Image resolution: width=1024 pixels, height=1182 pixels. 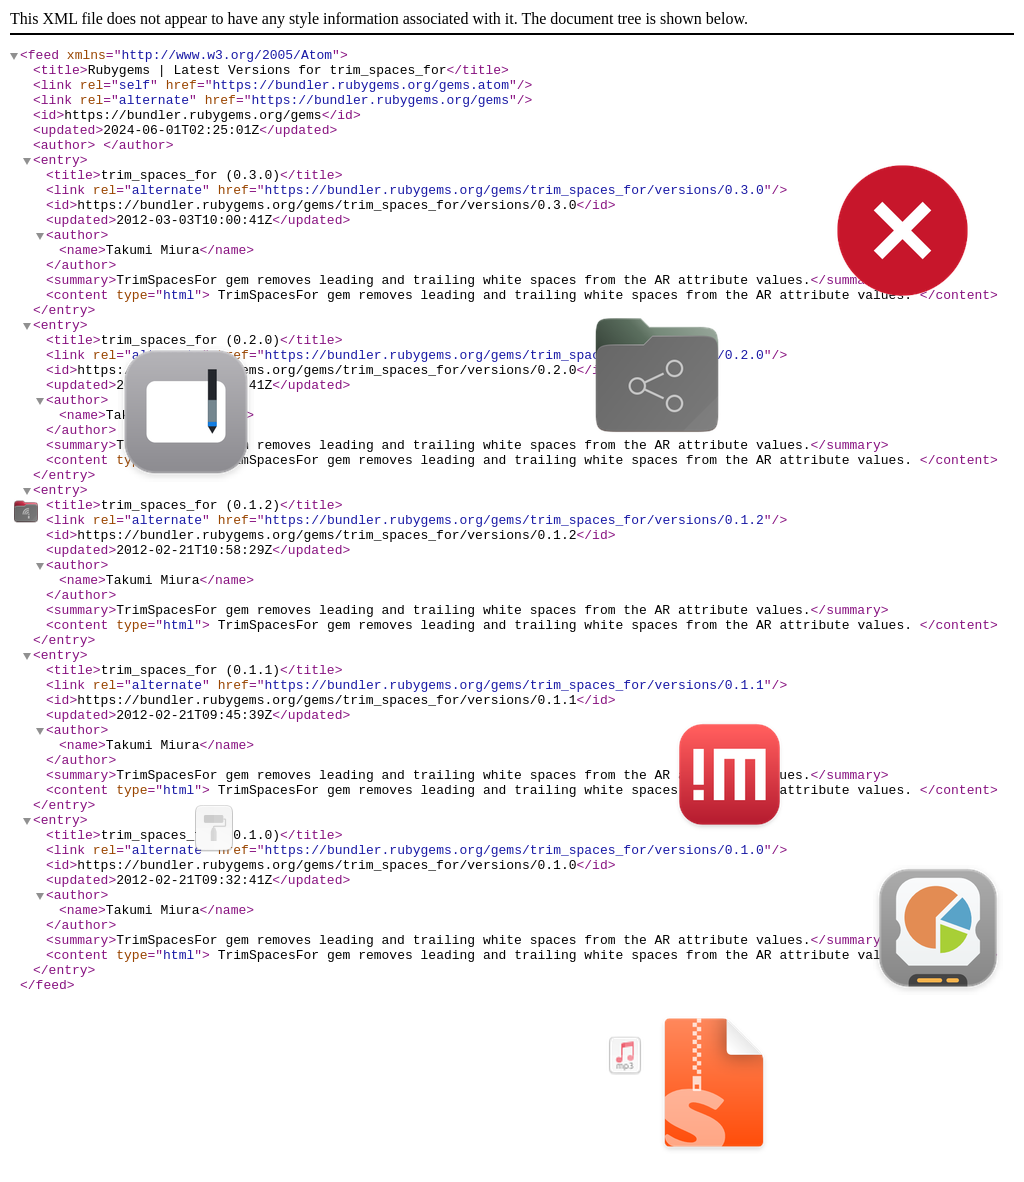 I want to click on cancel or clear a calculation, so click(x=902, y=230).